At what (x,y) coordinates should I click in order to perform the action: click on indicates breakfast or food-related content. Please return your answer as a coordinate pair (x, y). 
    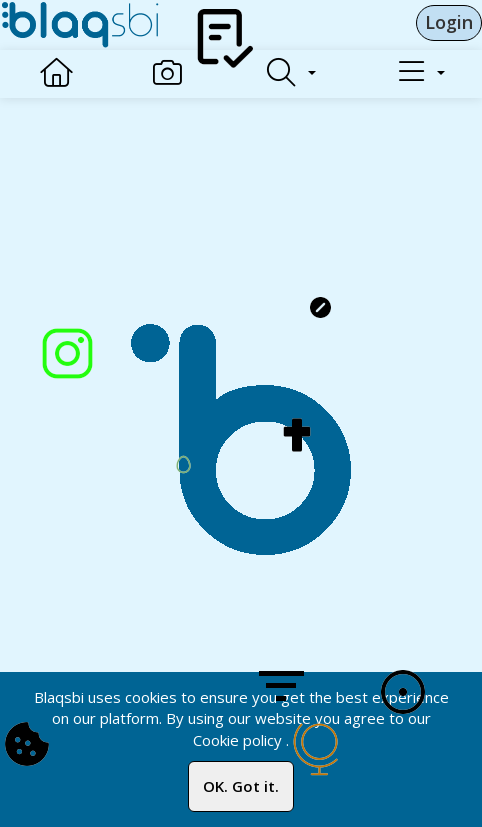
    Looking at the image, I should click on (183, 464).